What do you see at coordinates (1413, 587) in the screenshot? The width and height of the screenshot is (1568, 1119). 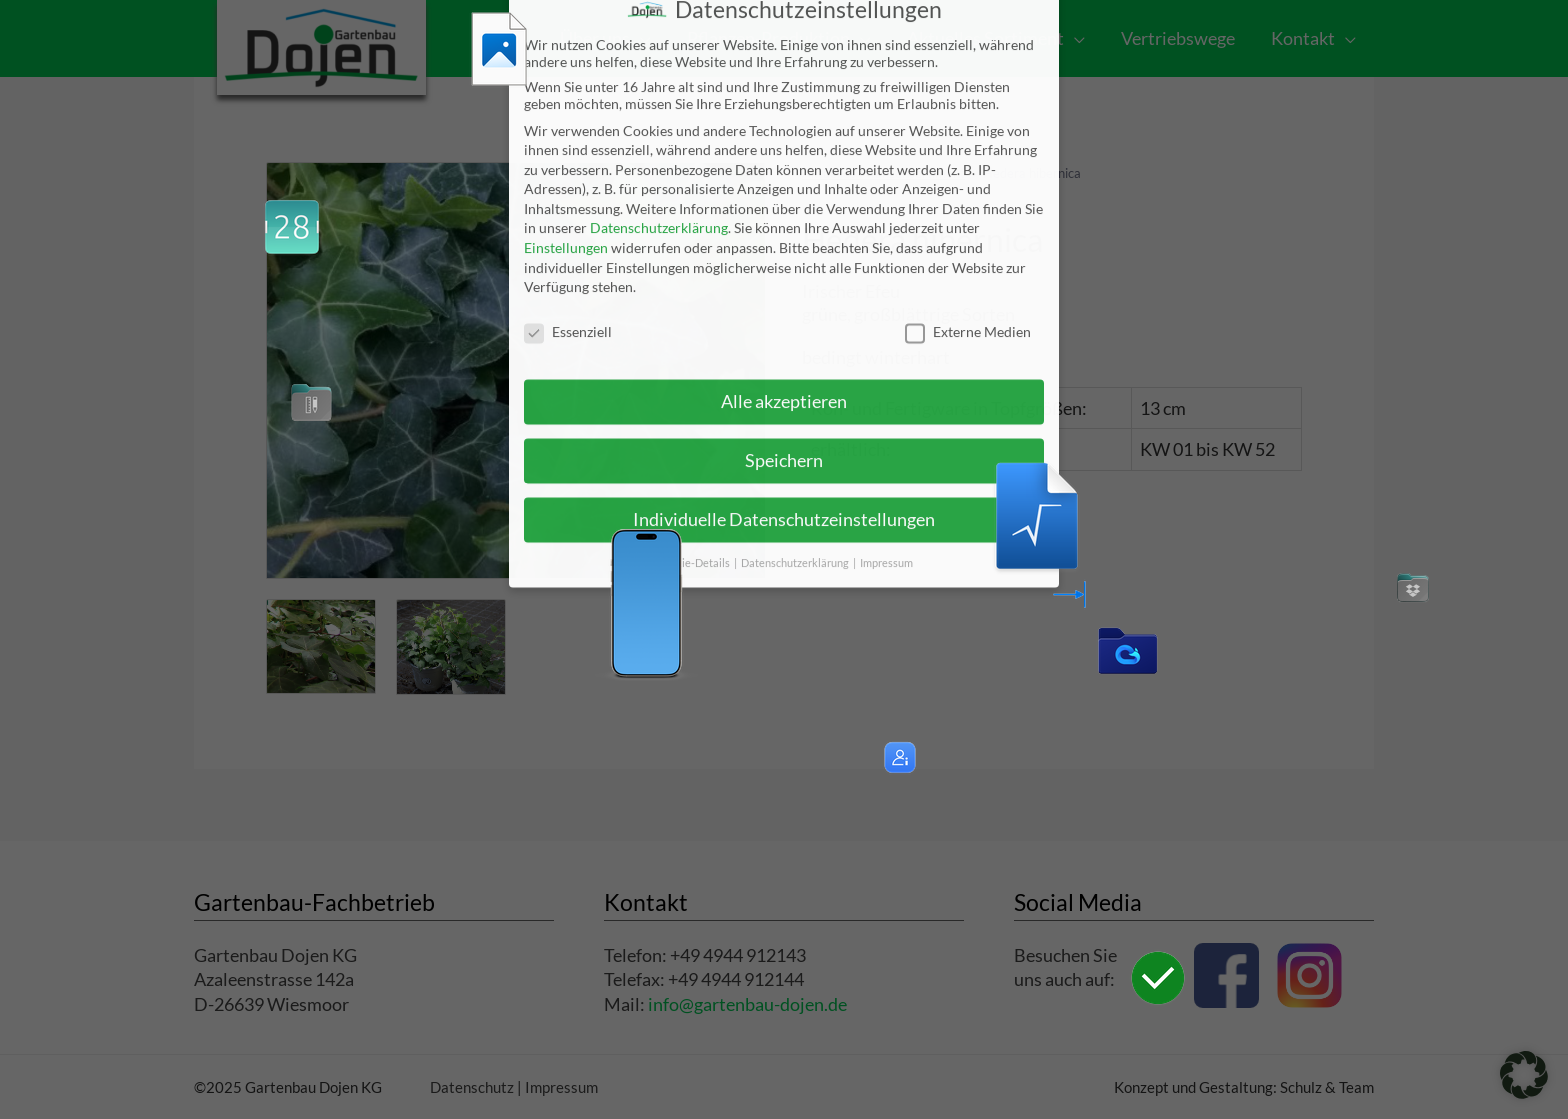 I see `open your dropbox synced folder` at bounding box center [1413, 587].